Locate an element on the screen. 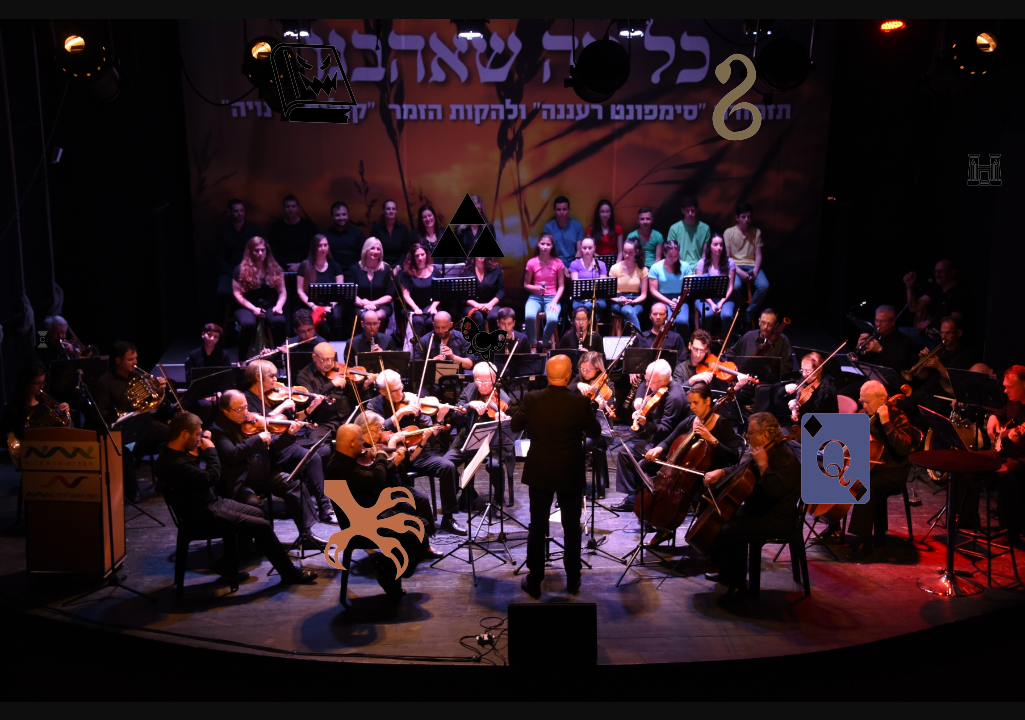 Image resolution: width=1025 pixels, height=720 pixels. indicates poison status effect on character is located at coordinates (737, 97).